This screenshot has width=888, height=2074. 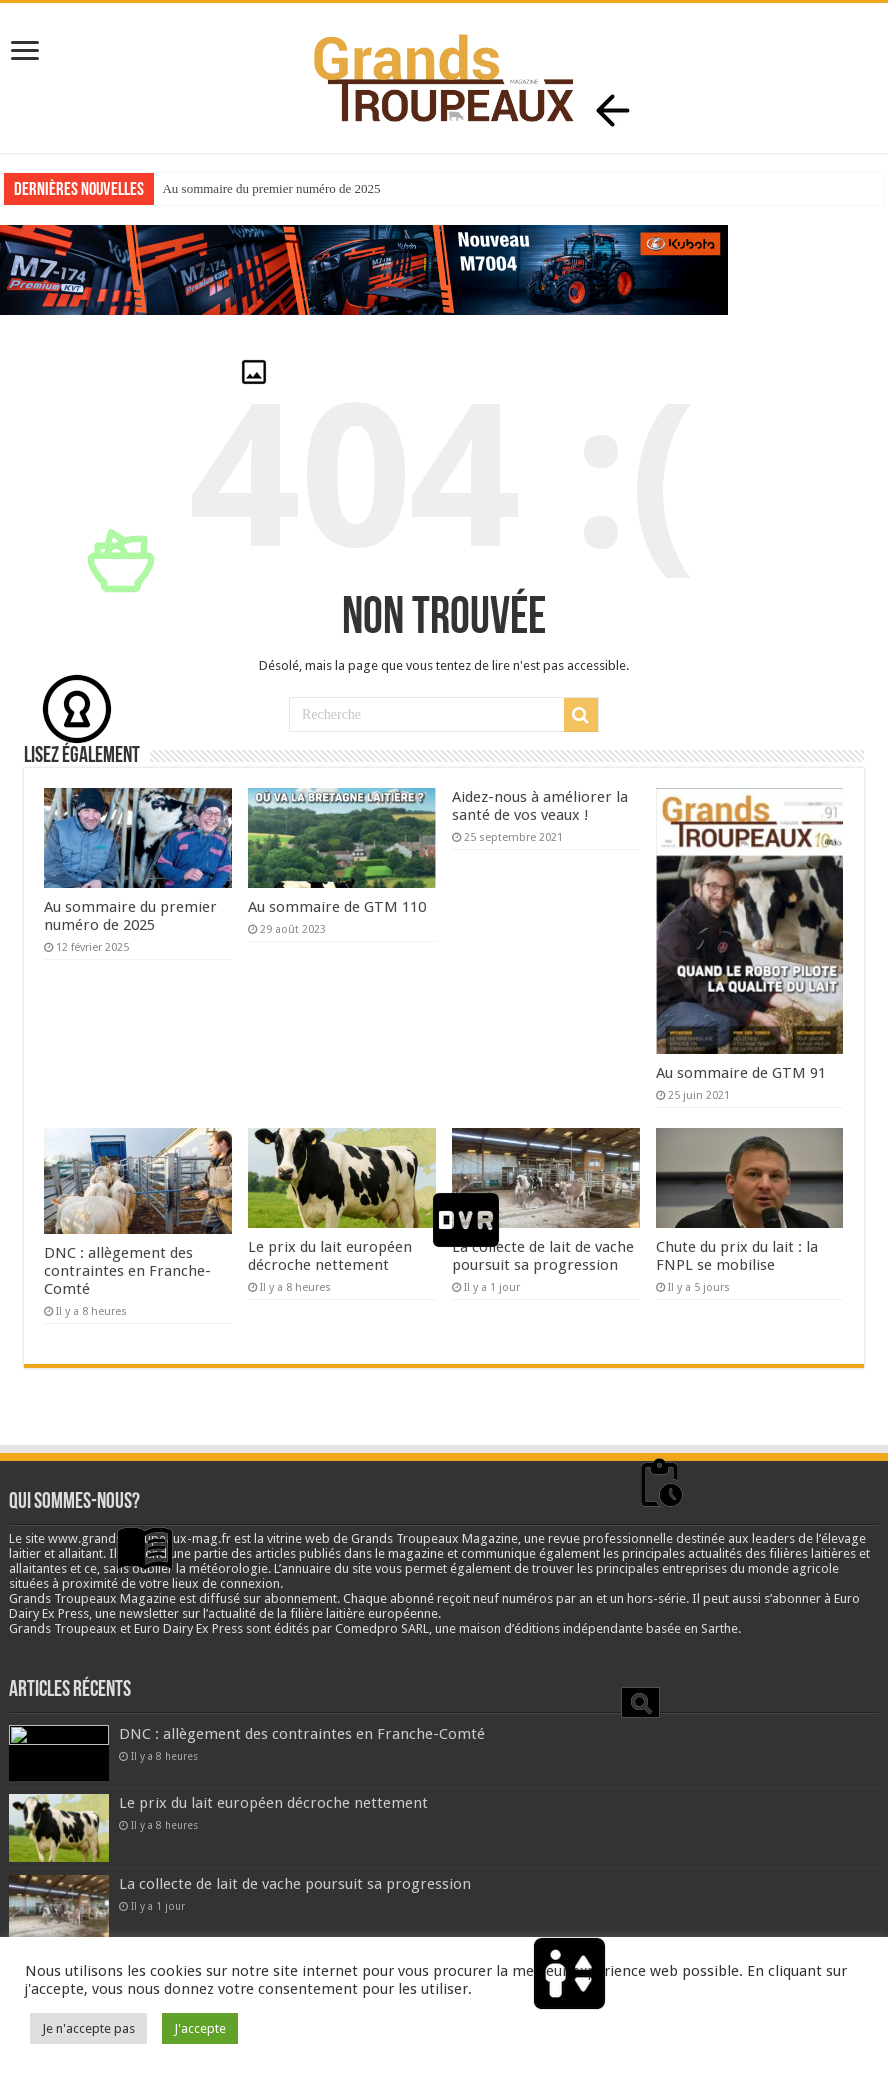 I want to click on view tasks awaiting completion, so click(x=659, y=1483).